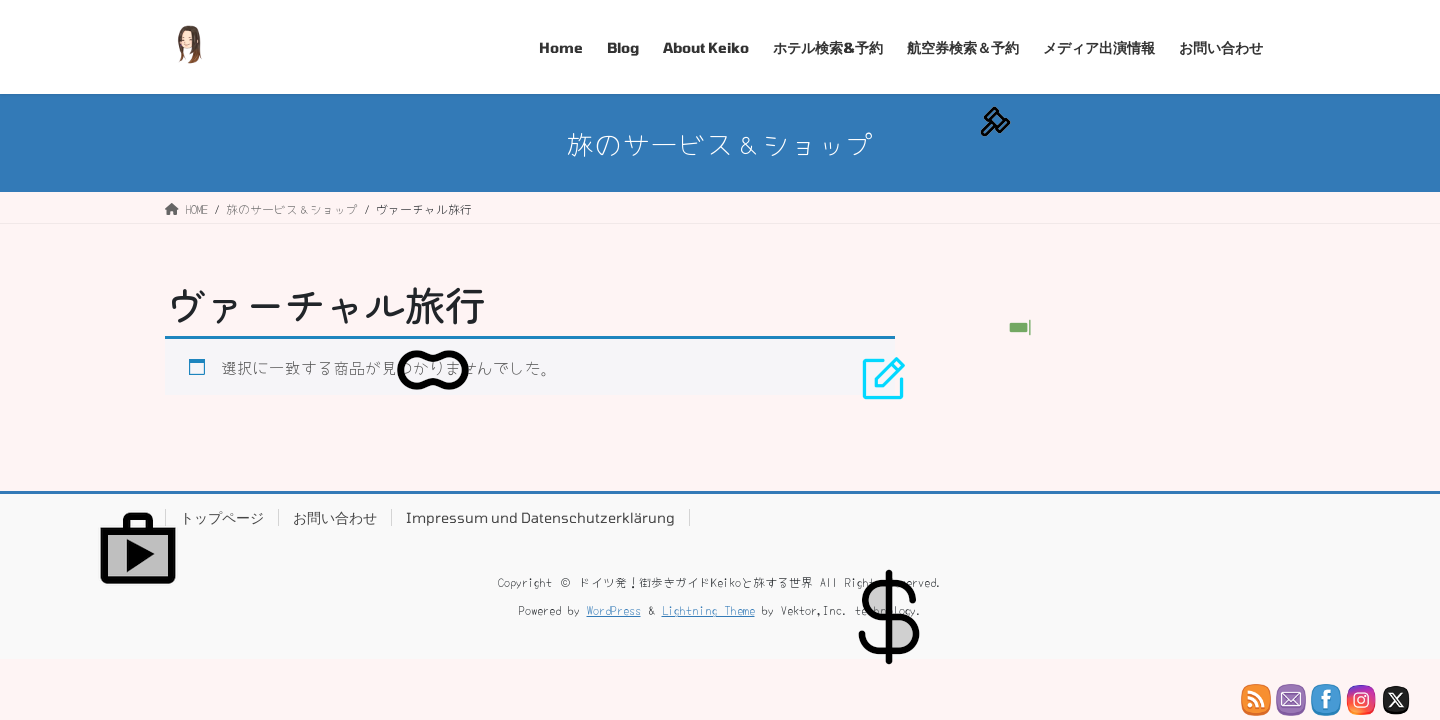 This screenshot has height=720, width=1440. Describe the element at coordinates (889, 617) in the screenshot. I see `view pricing or payment options` at that location.